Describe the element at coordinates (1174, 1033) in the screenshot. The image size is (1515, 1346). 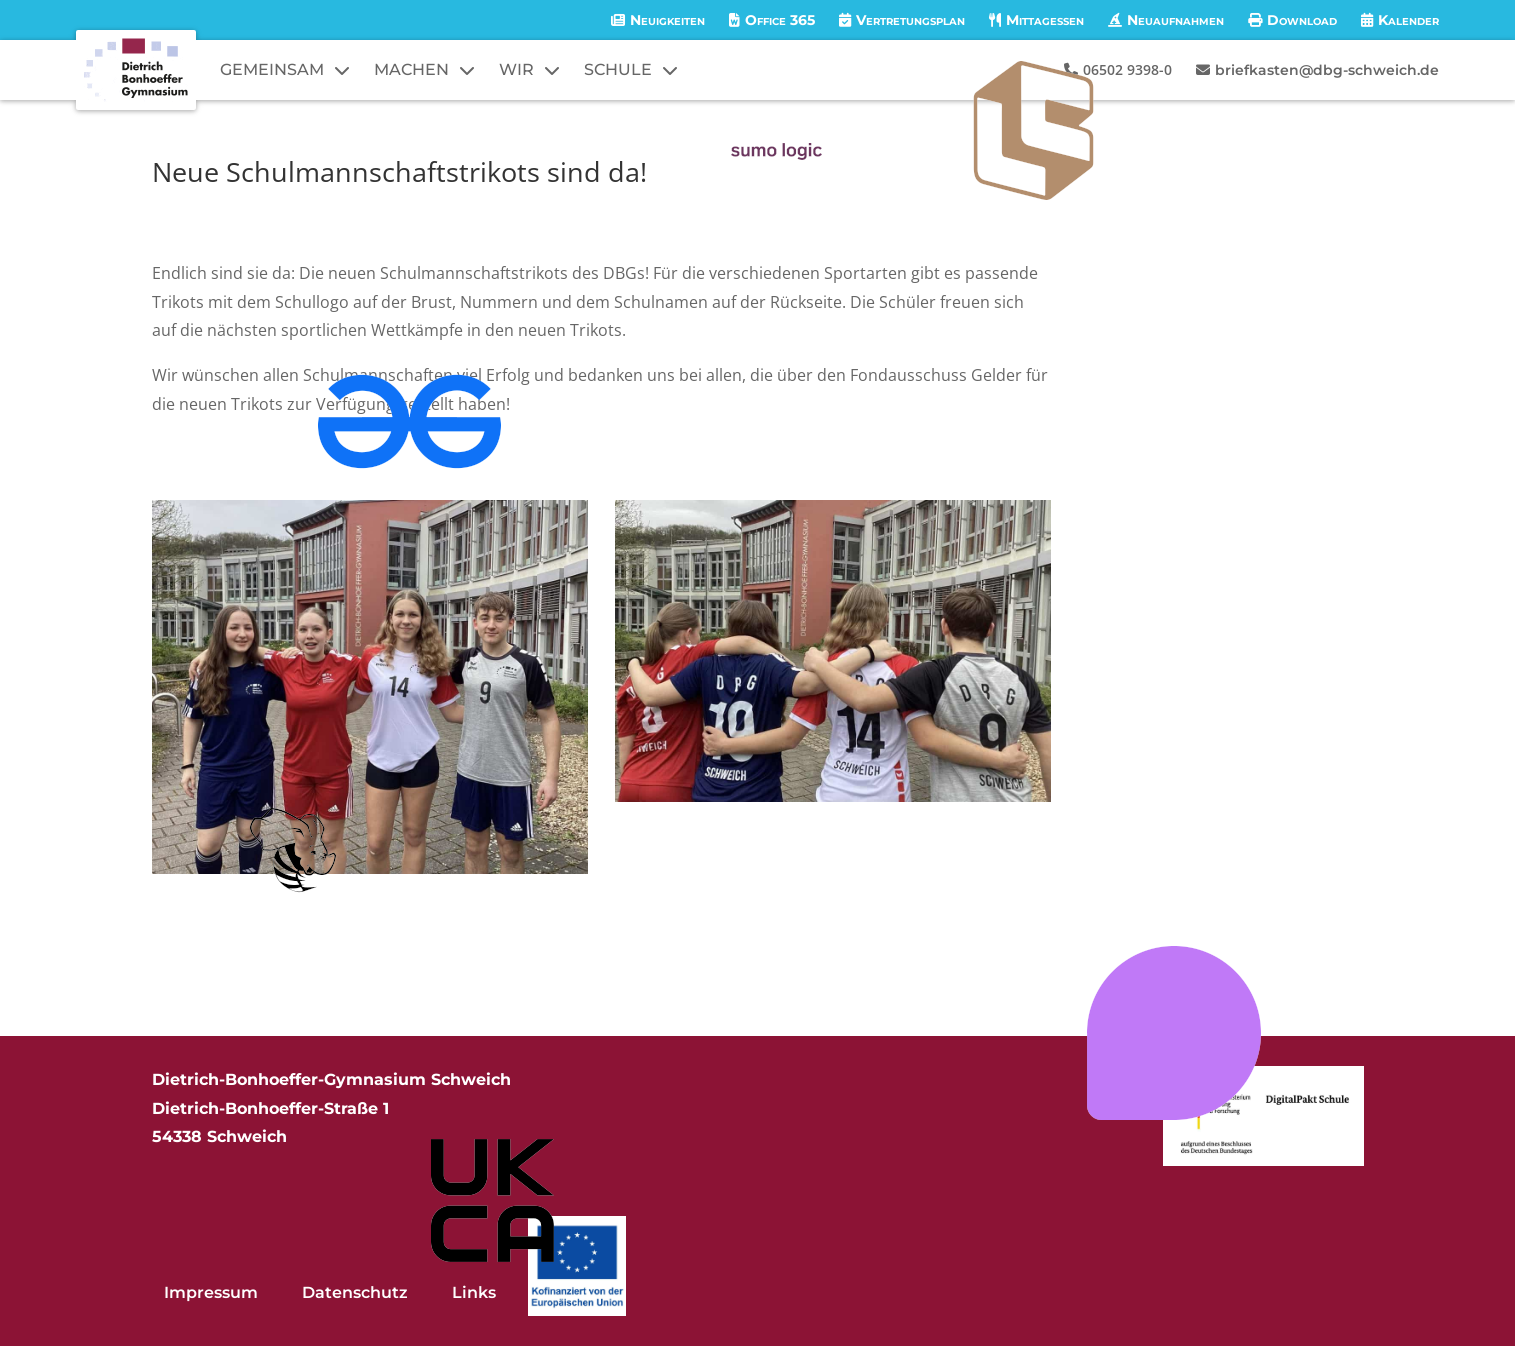
I see `braintrust logo` at that location.